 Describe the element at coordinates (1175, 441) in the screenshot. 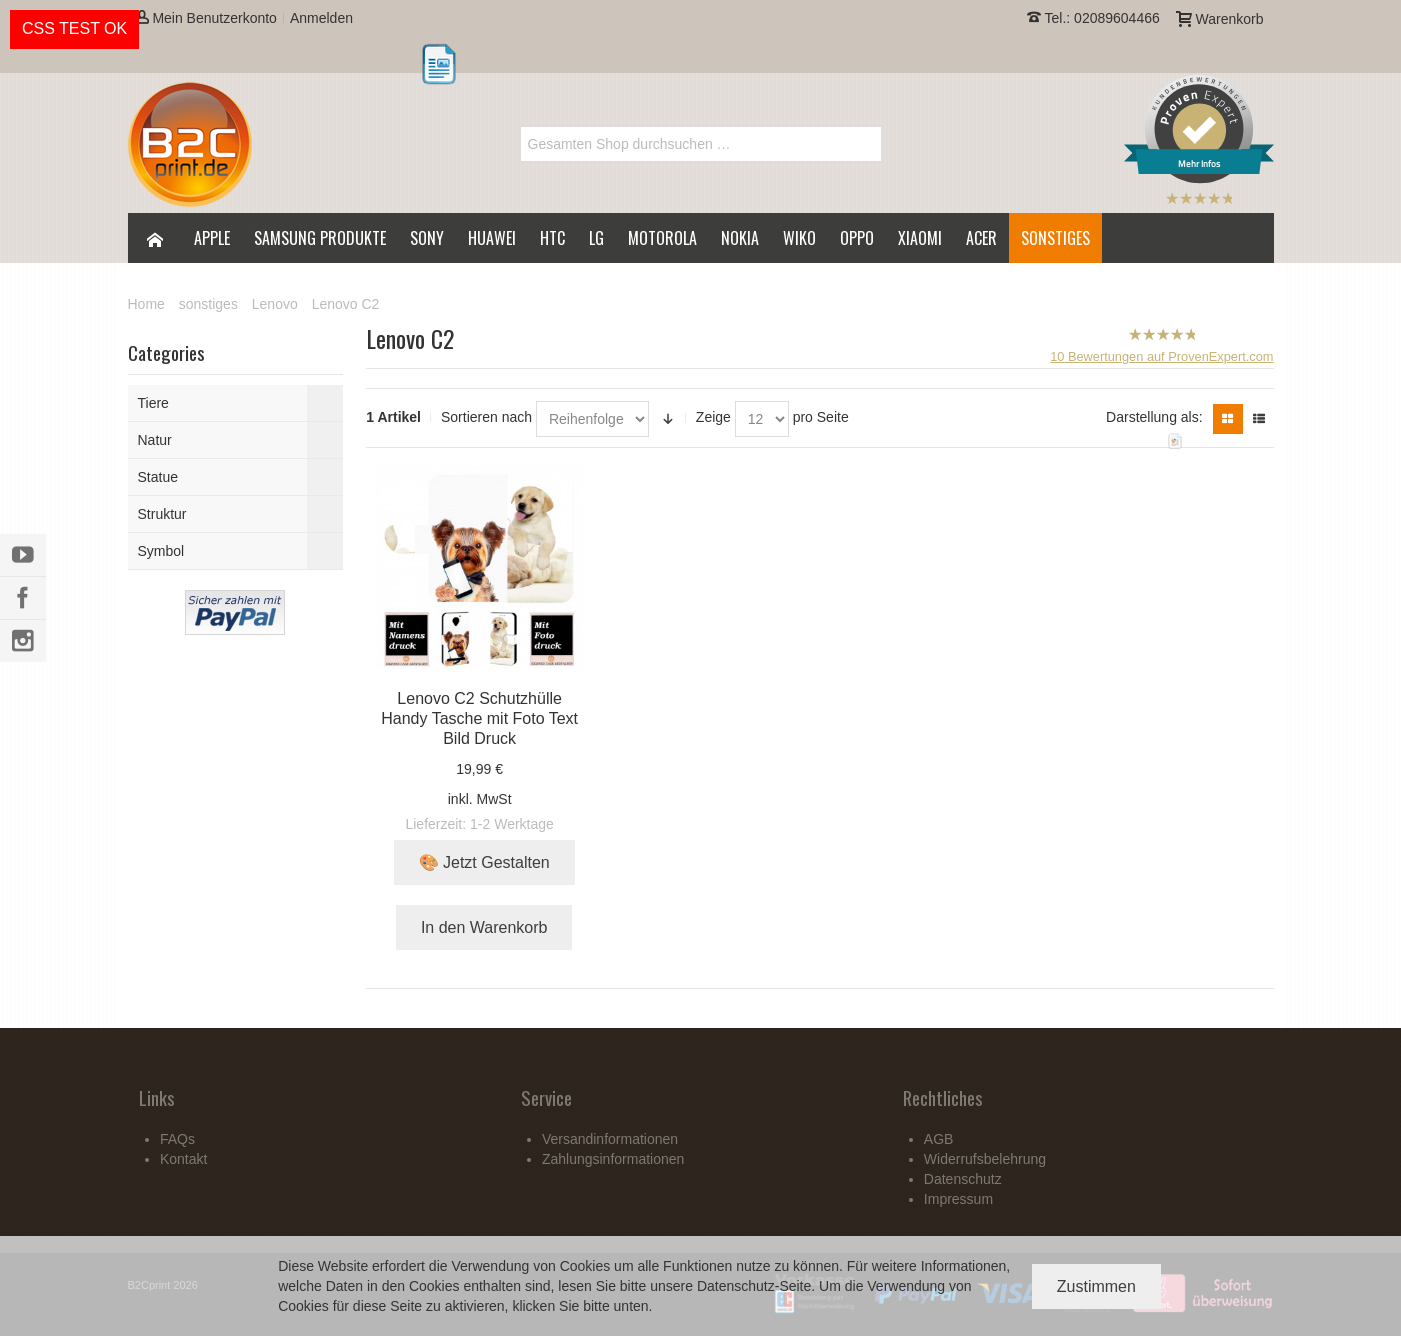

I see `open a presentation file` at that location.